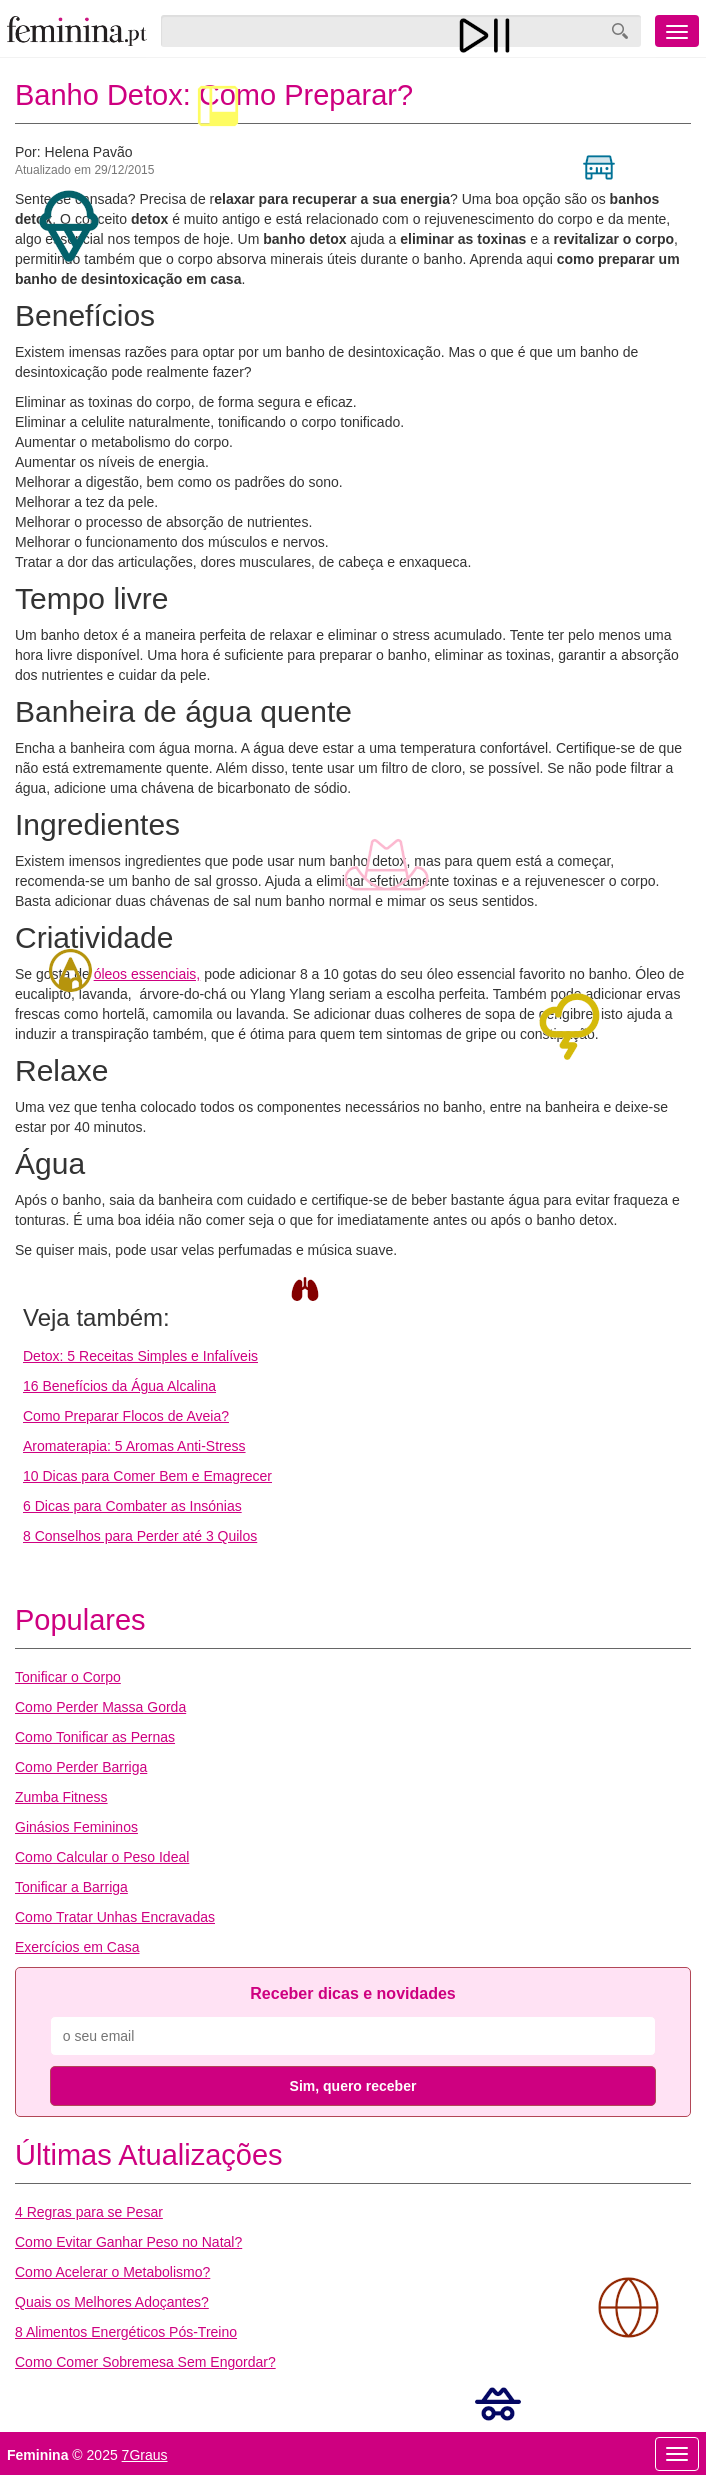 This screenshot has height=2475, width=706. Describe the element at coordinates (599, 168) in the screenshot. I see `select off-road or adventure vehicle type` at that location.